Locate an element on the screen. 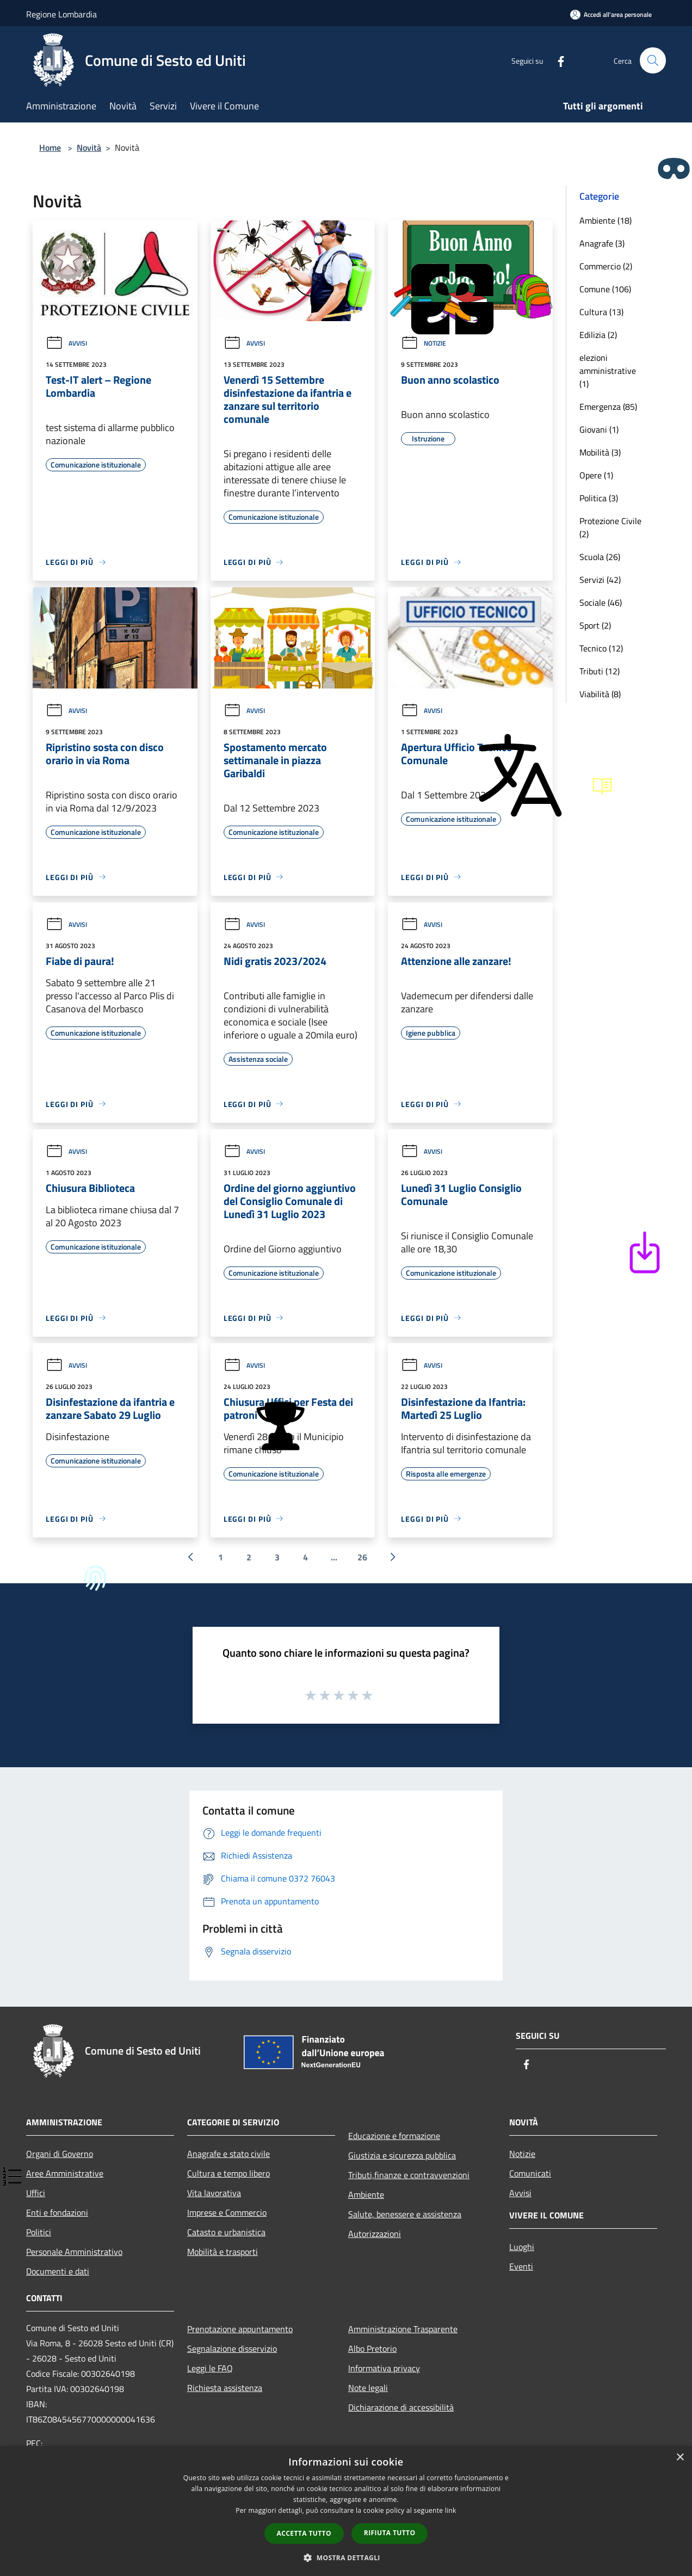 This screenshot has height=2576, width=692. view achievements or awards is located at coordinates (281, 1426).